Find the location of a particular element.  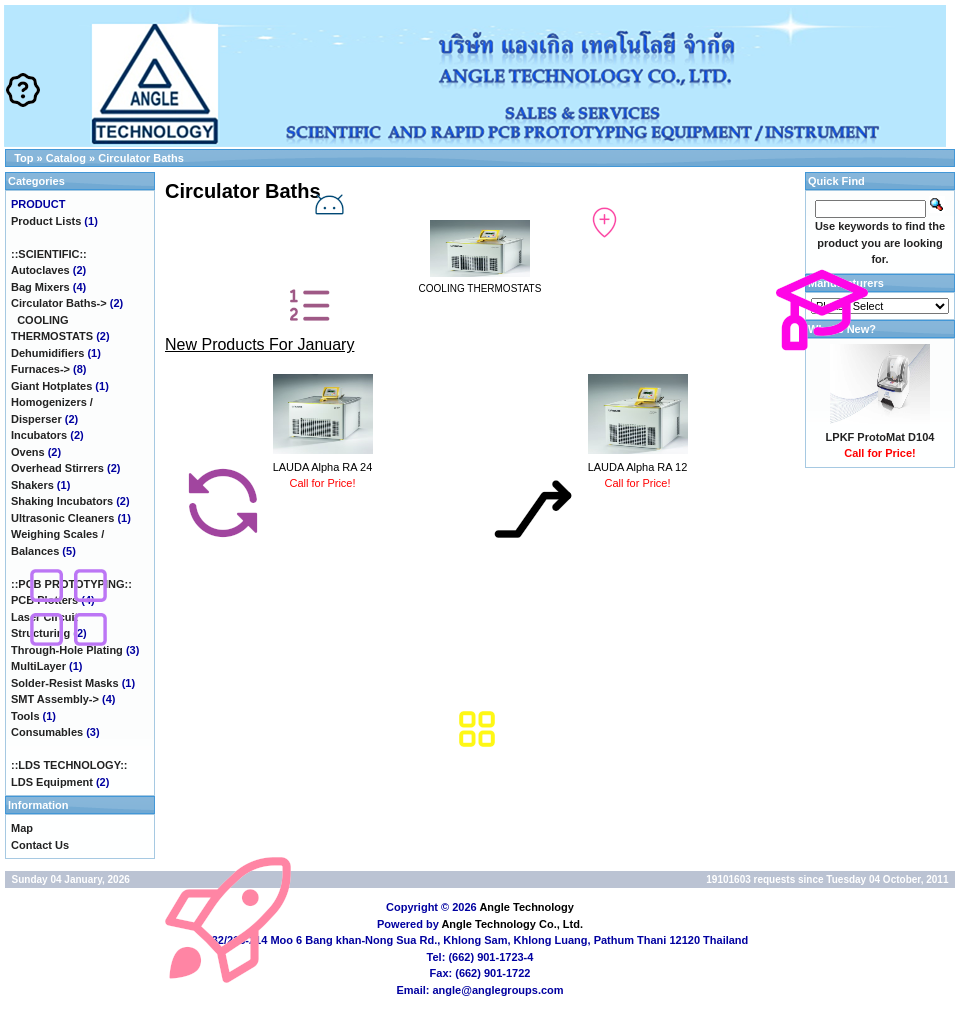

create a numbered list is located at coordinates (311, 305).